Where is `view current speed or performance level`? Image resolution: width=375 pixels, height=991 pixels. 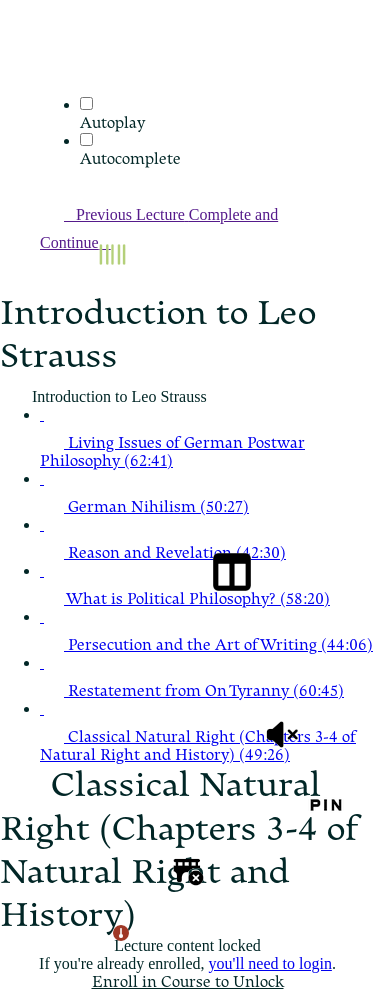
view current speed or performance level is located at coordinates (121, 933).